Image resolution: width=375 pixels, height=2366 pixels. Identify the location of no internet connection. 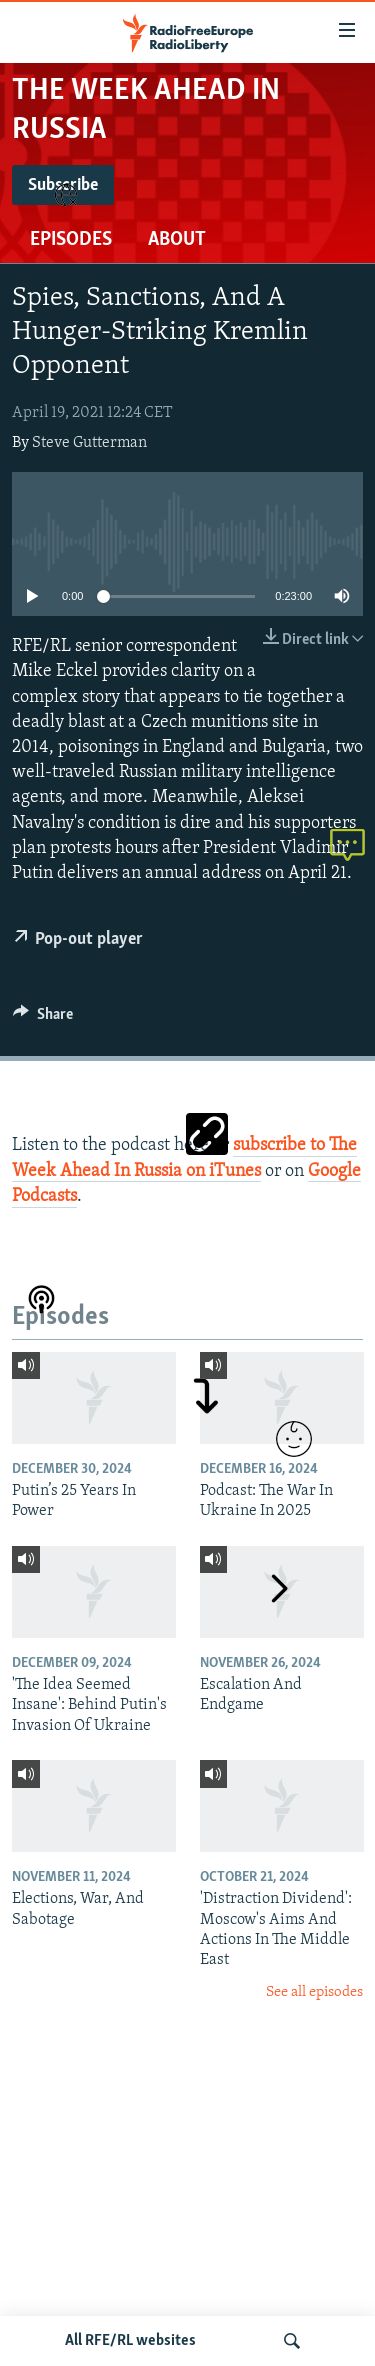
(66, 195).